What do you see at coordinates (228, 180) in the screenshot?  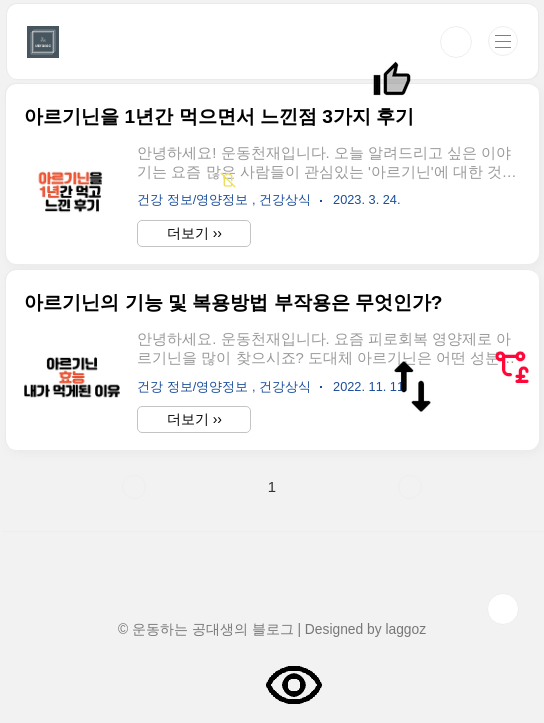 I see `battery unavailable or disabled` at bounding box center [228, 180].